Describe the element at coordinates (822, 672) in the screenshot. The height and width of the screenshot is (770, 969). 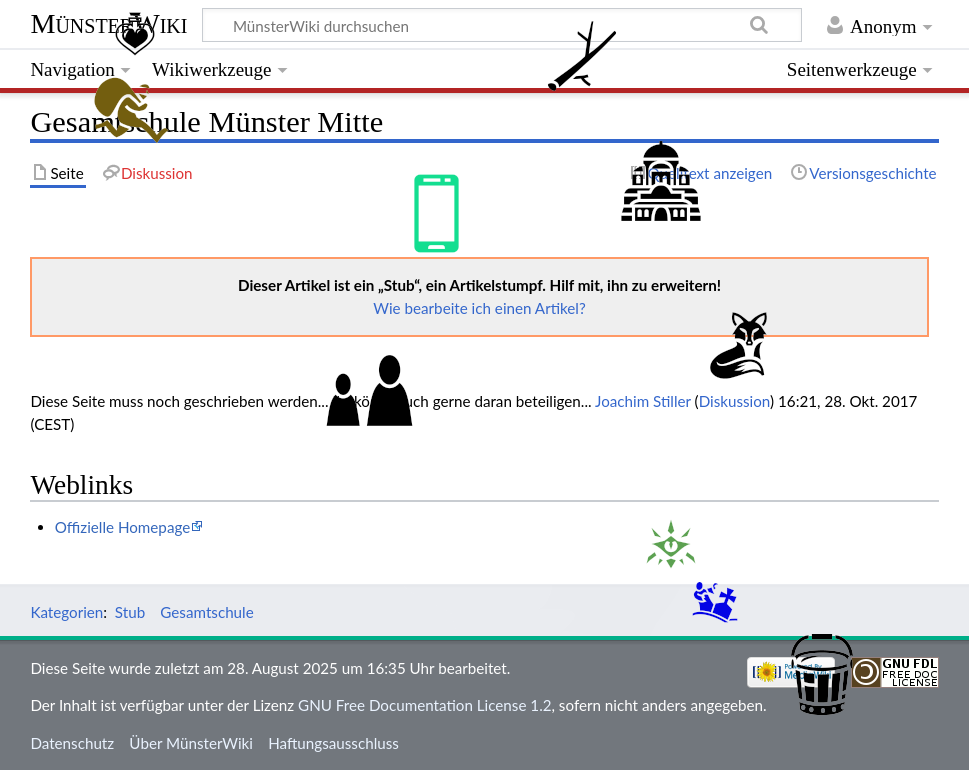
I see `indicates full water bucket in game inventory` at that location.